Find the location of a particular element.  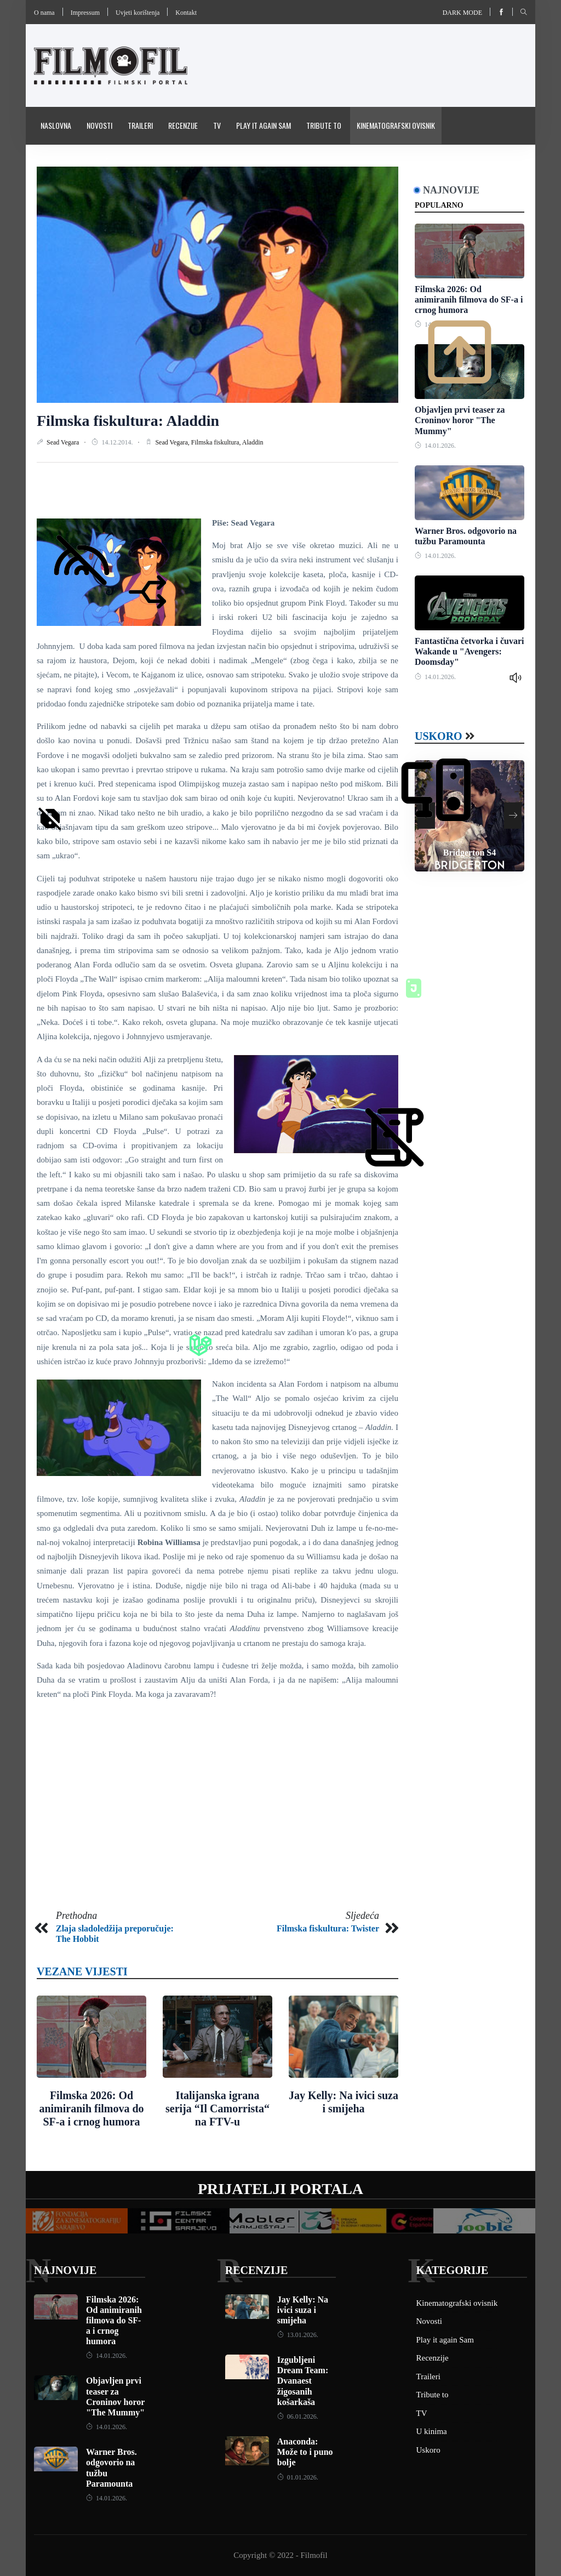

split or branch content into multiple paths is located at coordinates (147, 592).